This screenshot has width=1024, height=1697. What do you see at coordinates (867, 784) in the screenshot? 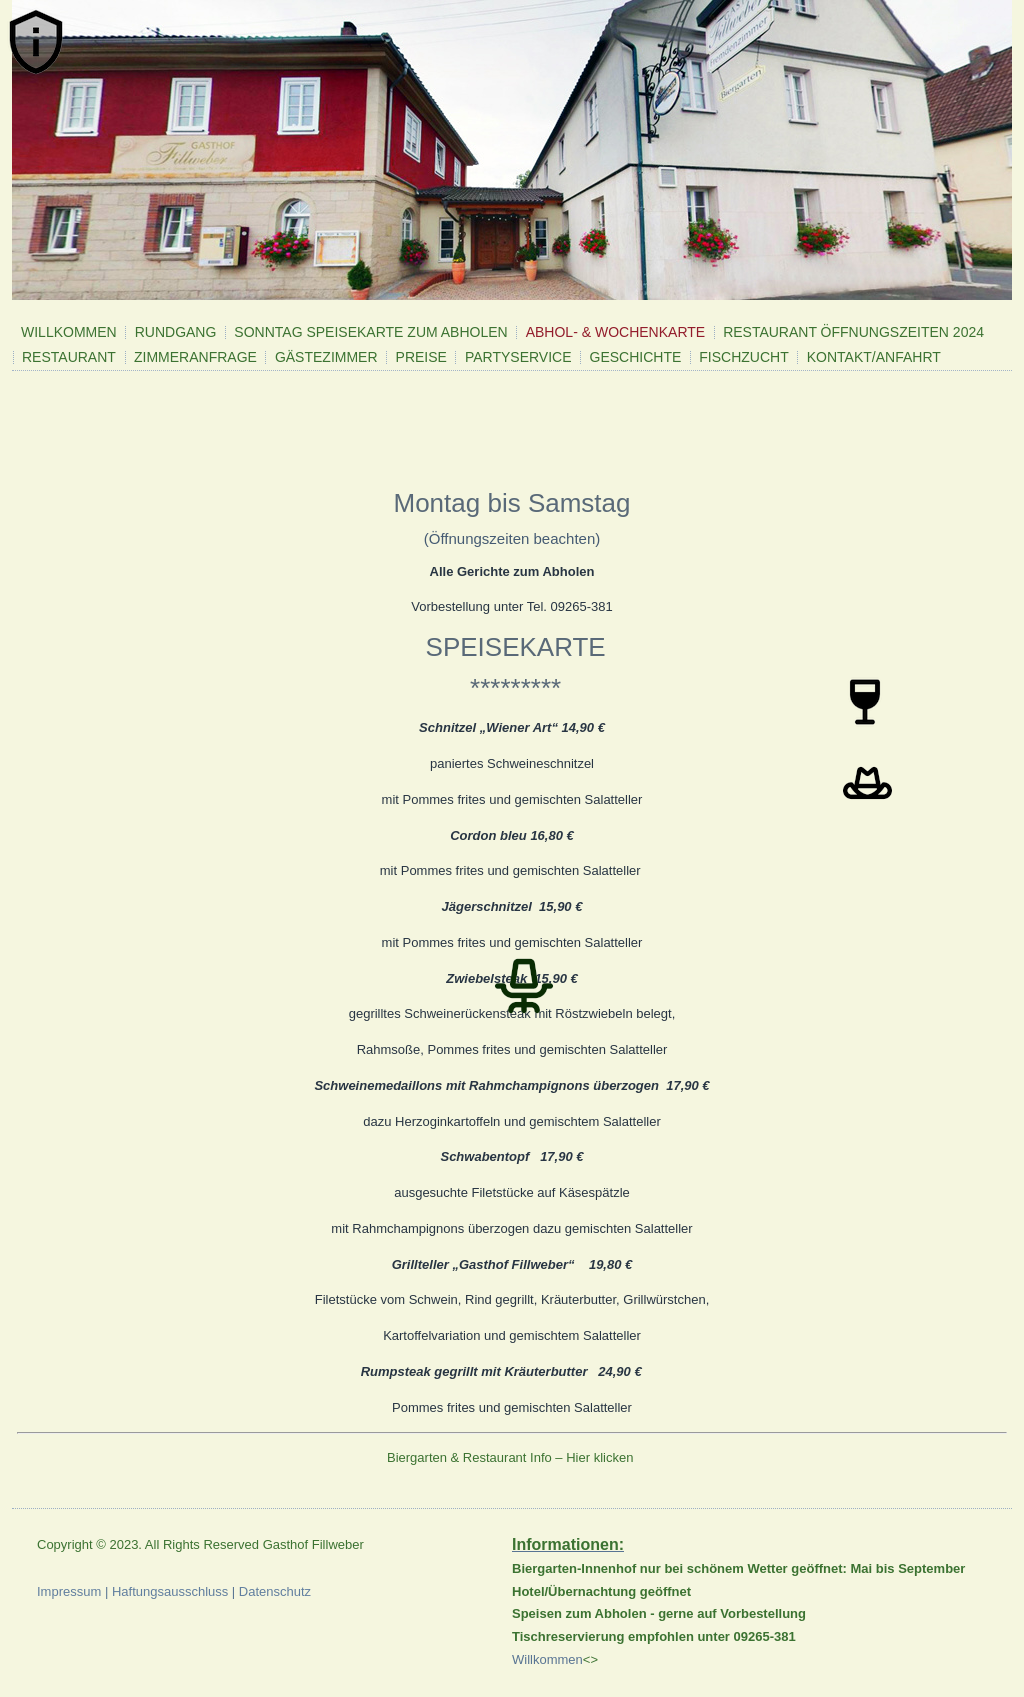
I see `select cowboy hat avatar or profile icon` at bounding box center [867, 784].